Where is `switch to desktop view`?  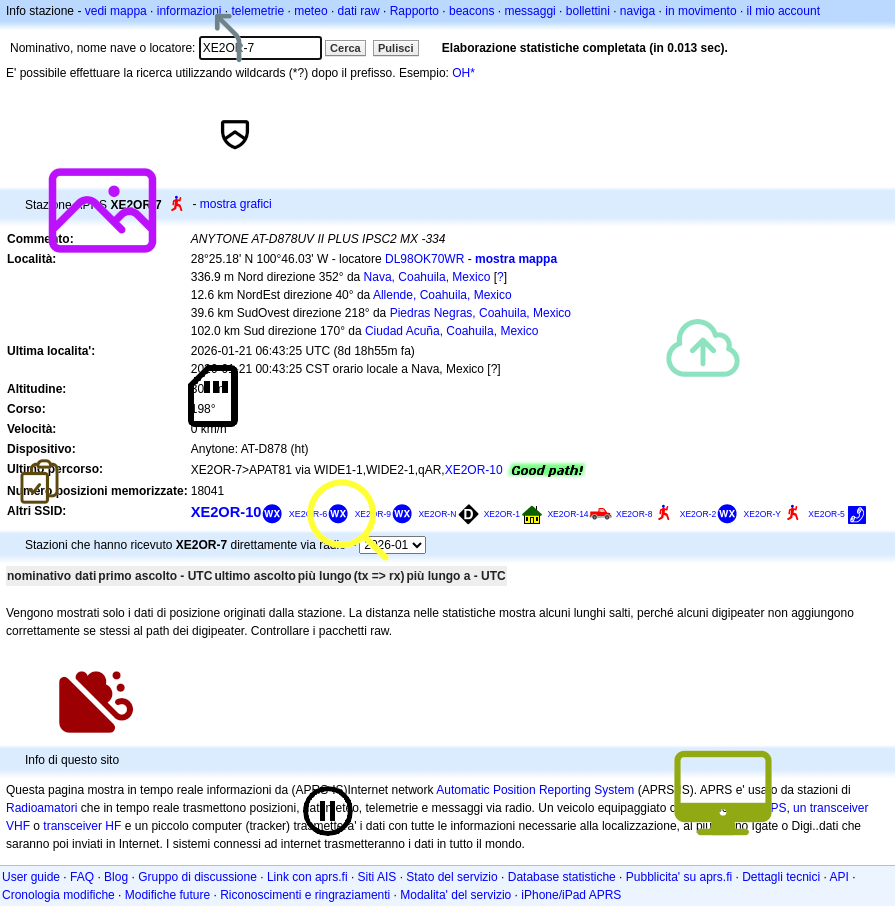 switch to desktop view is located at coordinates (723, 793).